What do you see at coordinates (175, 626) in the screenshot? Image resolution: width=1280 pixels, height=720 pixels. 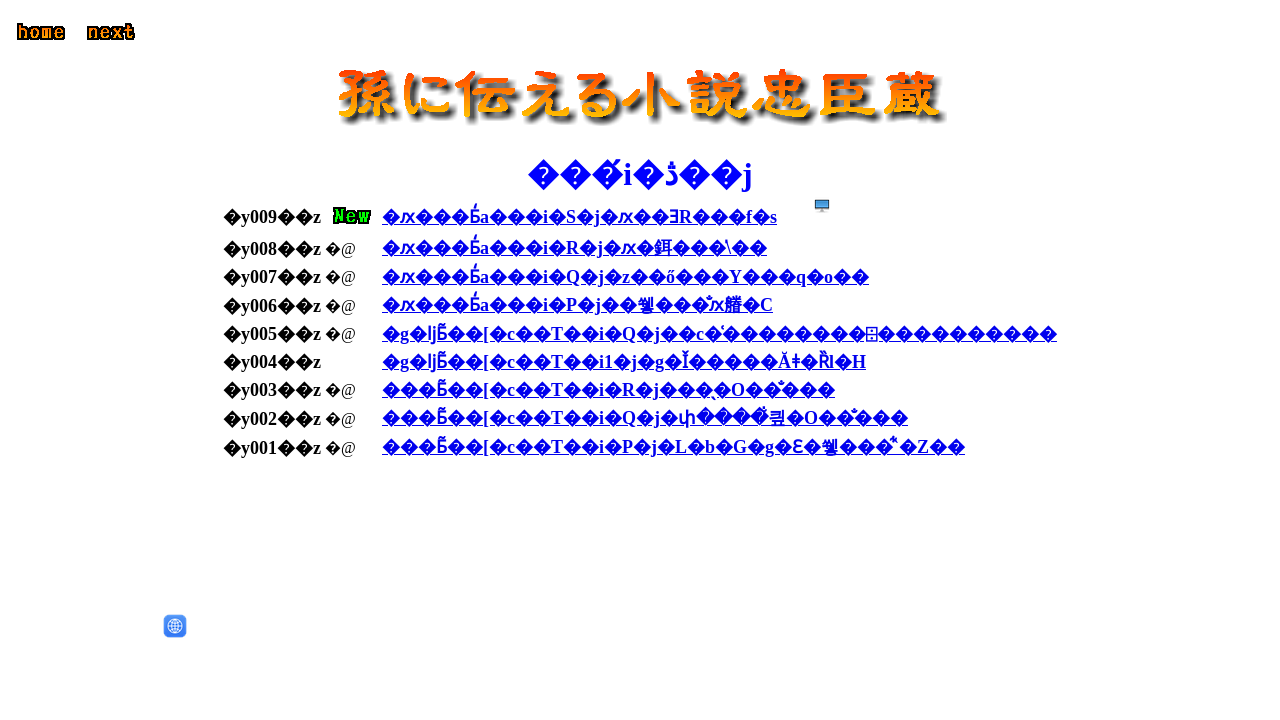 I see `access language learning applications` at bounding box center [175, 626].